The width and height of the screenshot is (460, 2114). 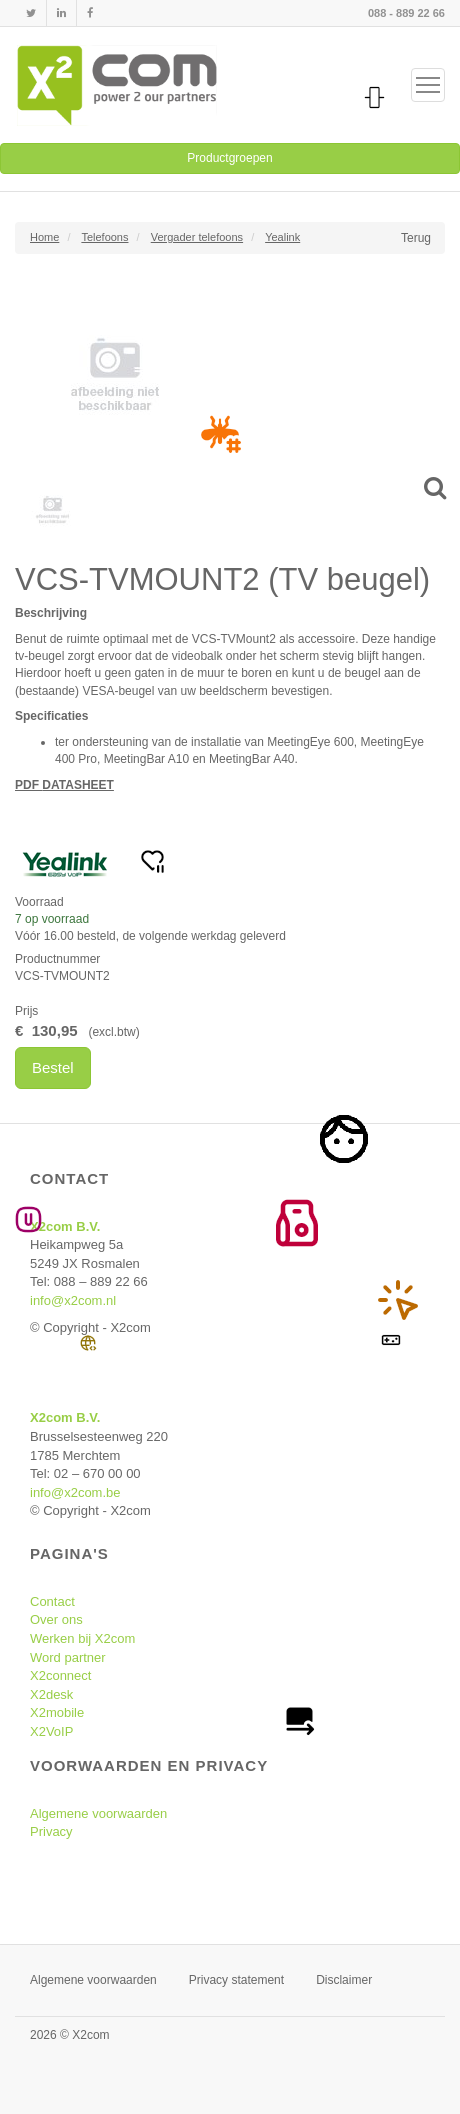 What do you see at coordinates (299, 1720) in the screenshot?
I see `auto-fit content to the right edge` at bounding box center [299, 1720].